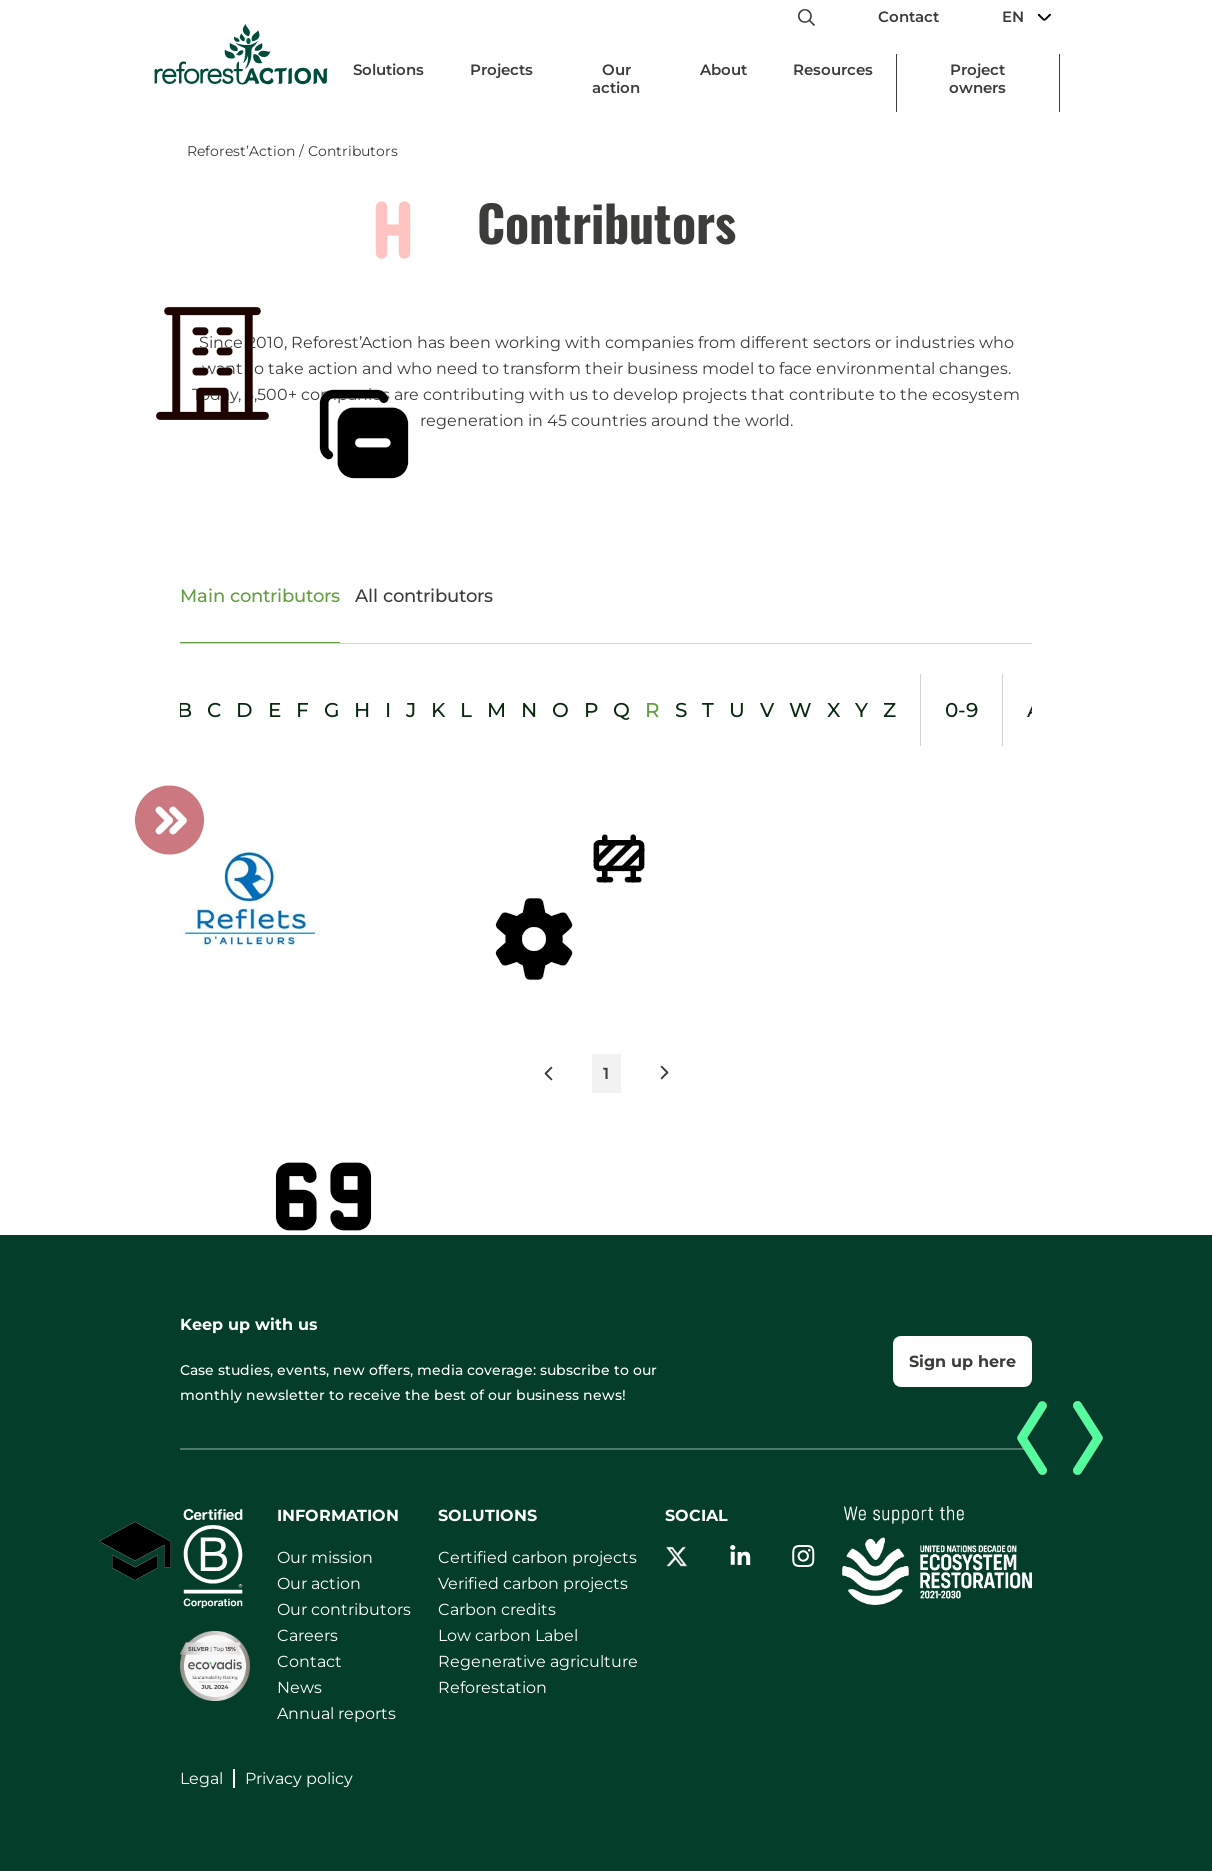 This screenshot has width=1212, height=1871. I want to click on view or edit source code, so click(1060, 1438).